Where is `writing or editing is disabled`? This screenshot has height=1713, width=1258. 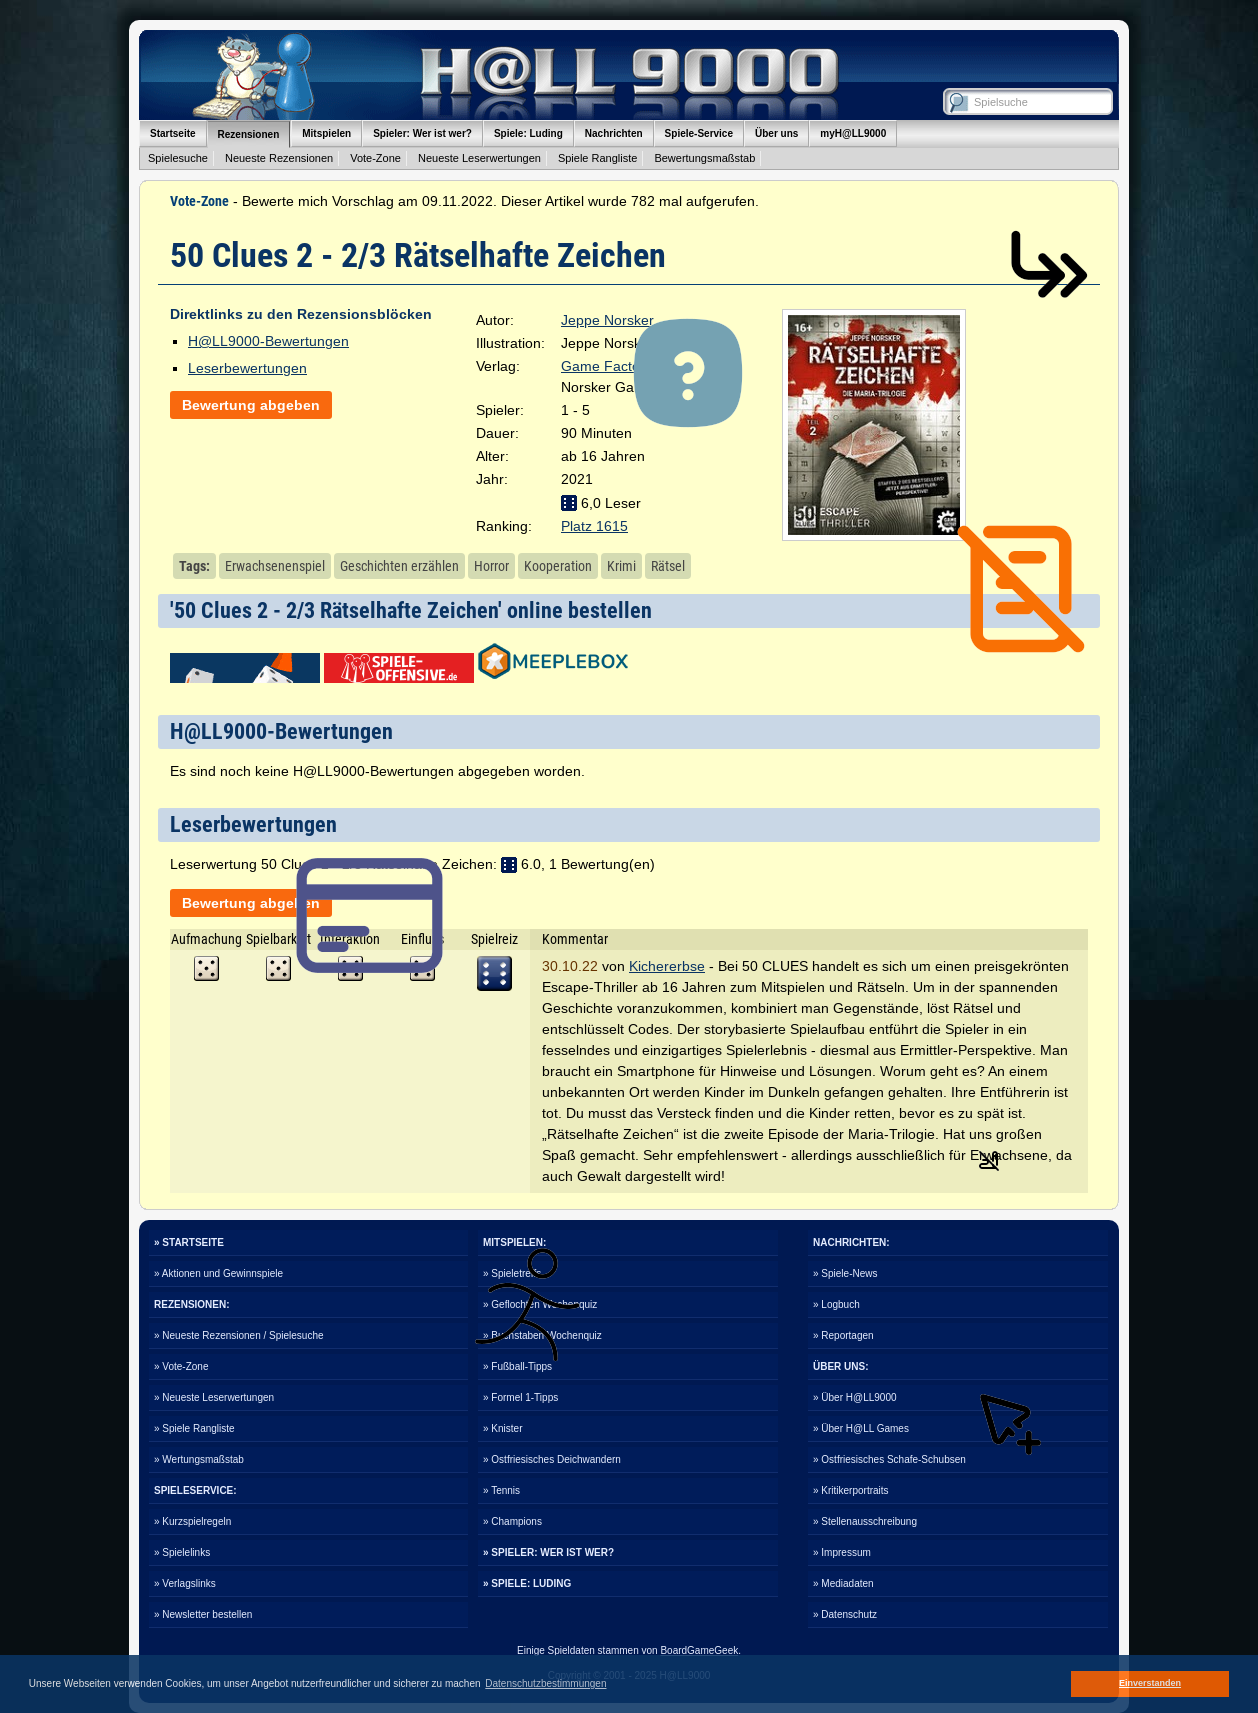
writing or editing is disabled is located at coordinates (989, 1161).